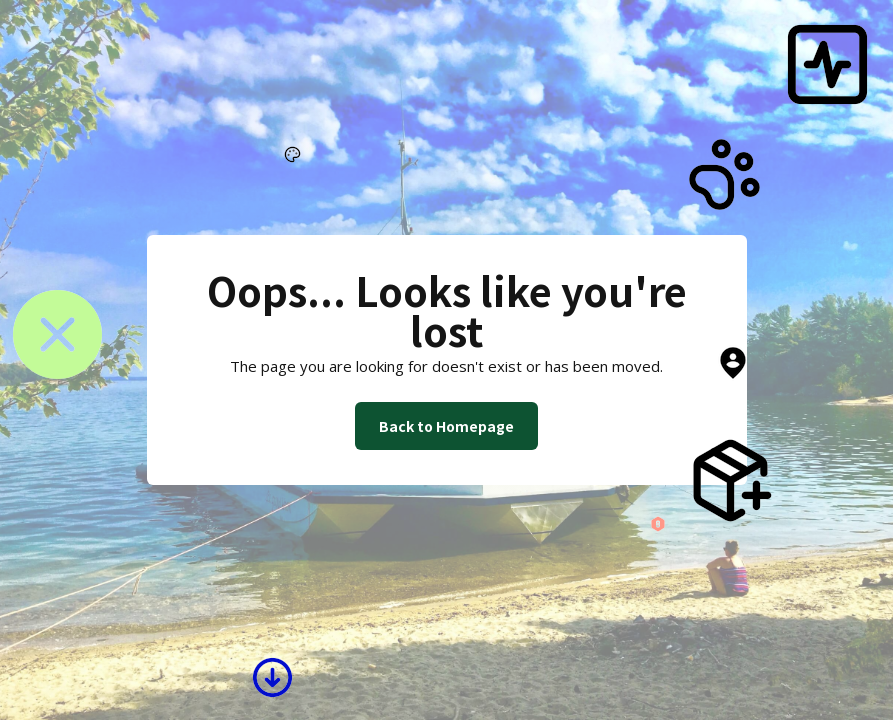 Image resolution: width=893 pixels, height=720 pixels. I want to click on close or dismiss a modal or dialog, so click(57, 334).